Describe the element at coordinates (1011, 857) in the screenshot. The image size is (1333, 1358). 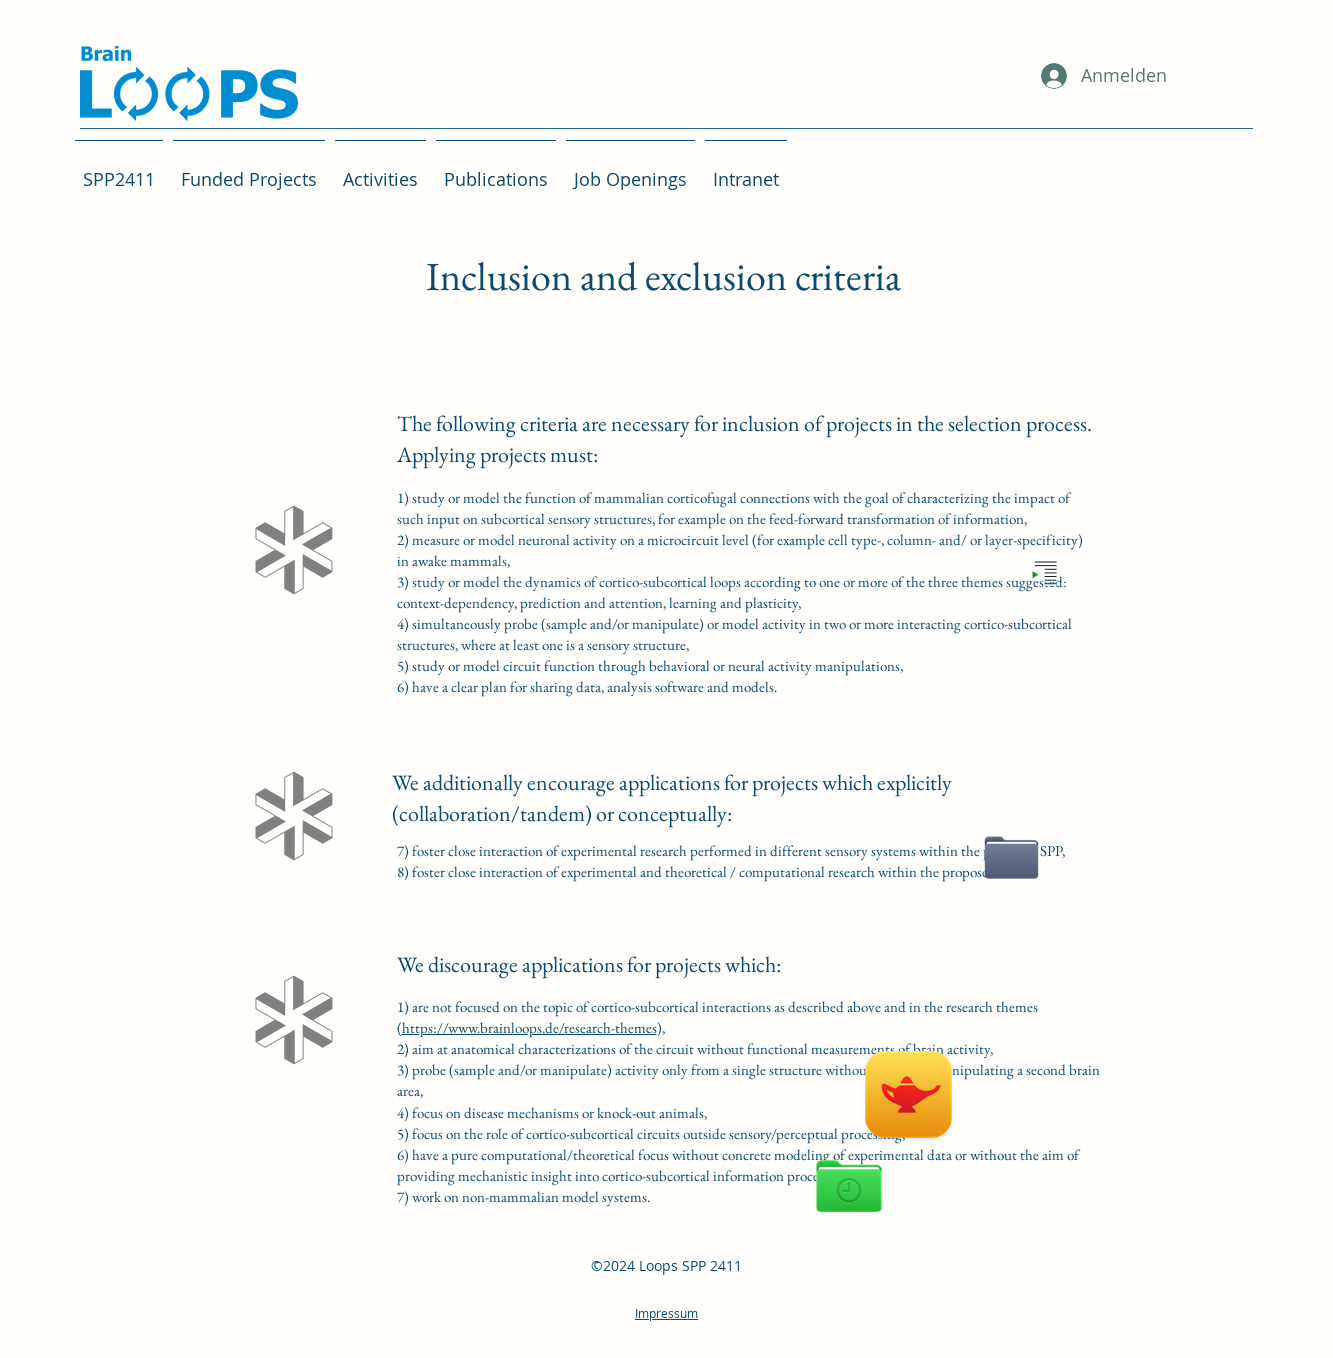
I see `open folder to view contents` at that location.